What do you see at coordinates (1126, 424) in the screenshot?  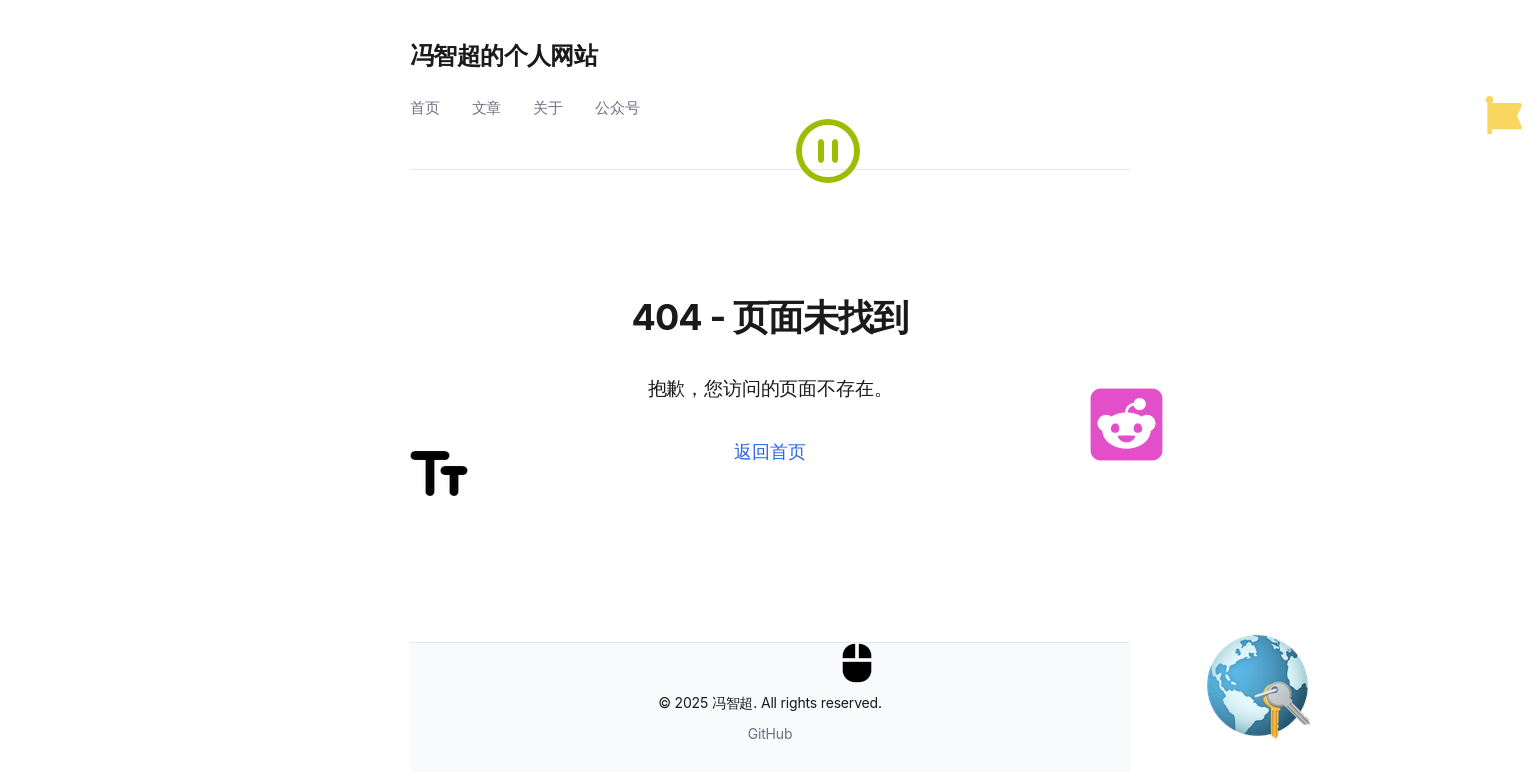 I see `open reddit app` at bounding box center [1126, 424].